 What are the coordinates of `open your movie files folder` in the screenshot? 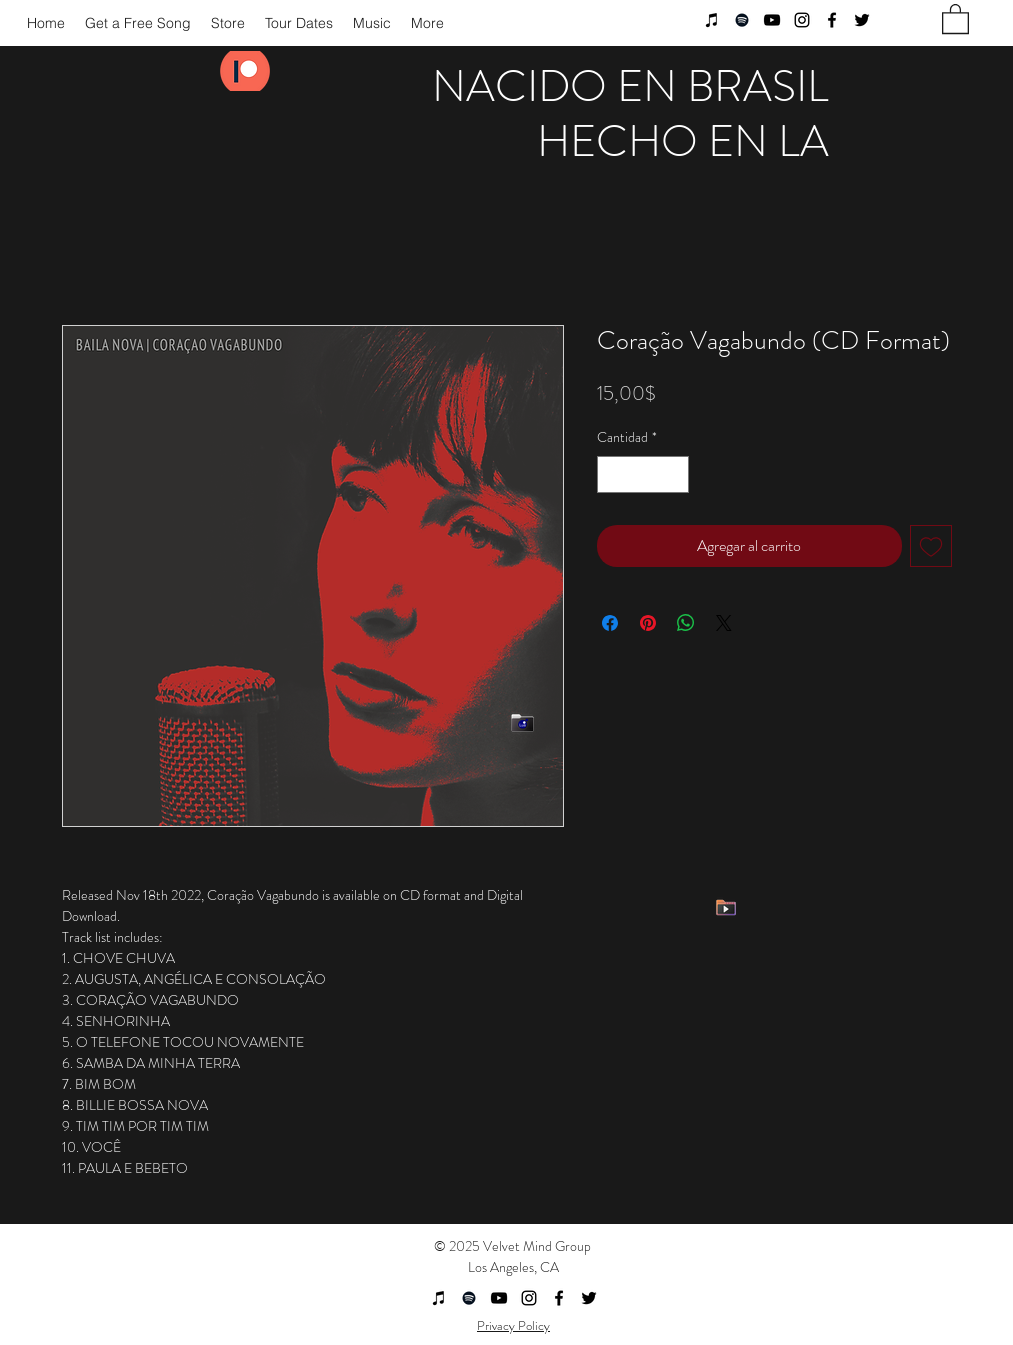 It's located at (726, 908).